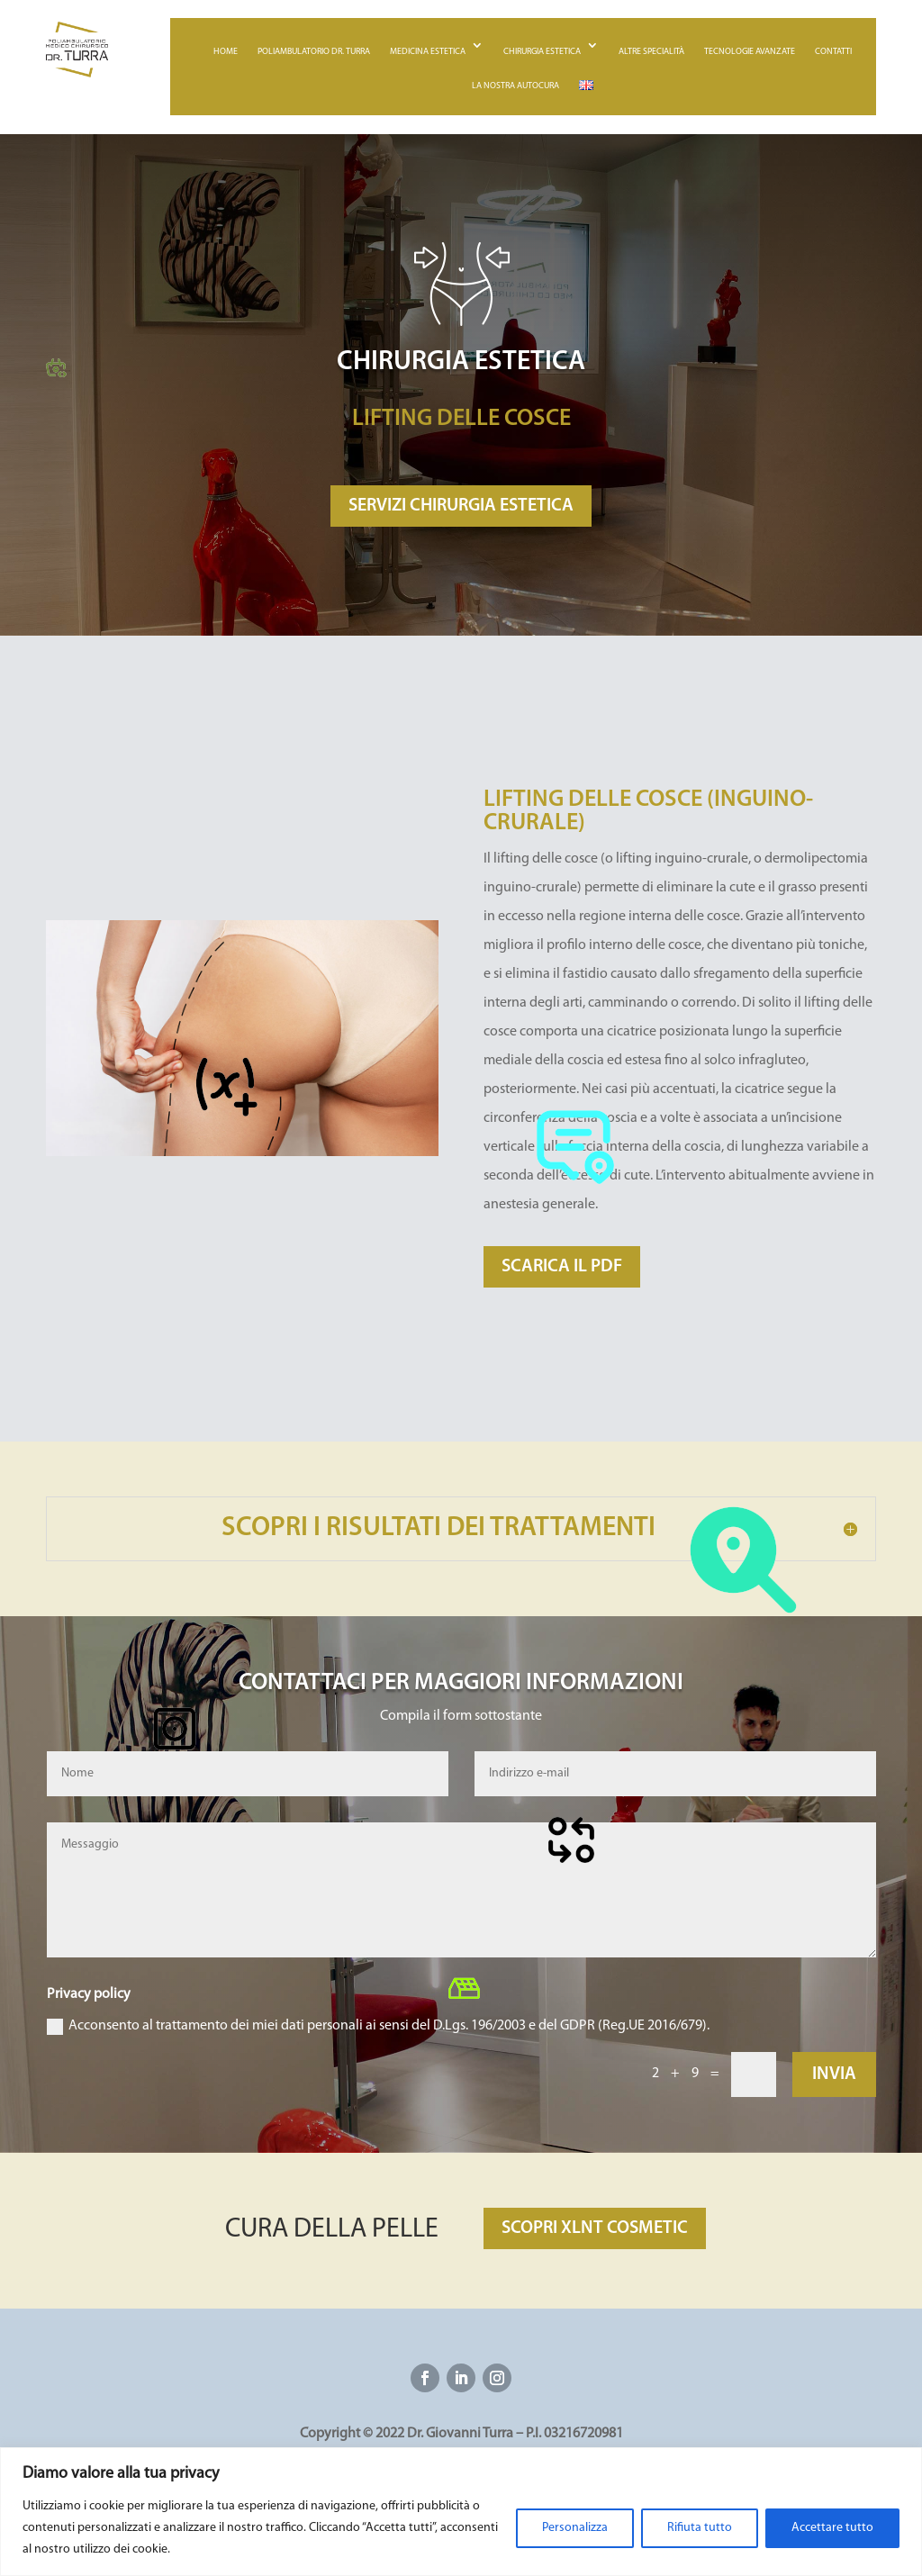 The image size is (922, 2576). What do you see at coordinates (464, 1989) in the screenshot?
I see `view solar panel system status` at bounding box center [464, 1989].